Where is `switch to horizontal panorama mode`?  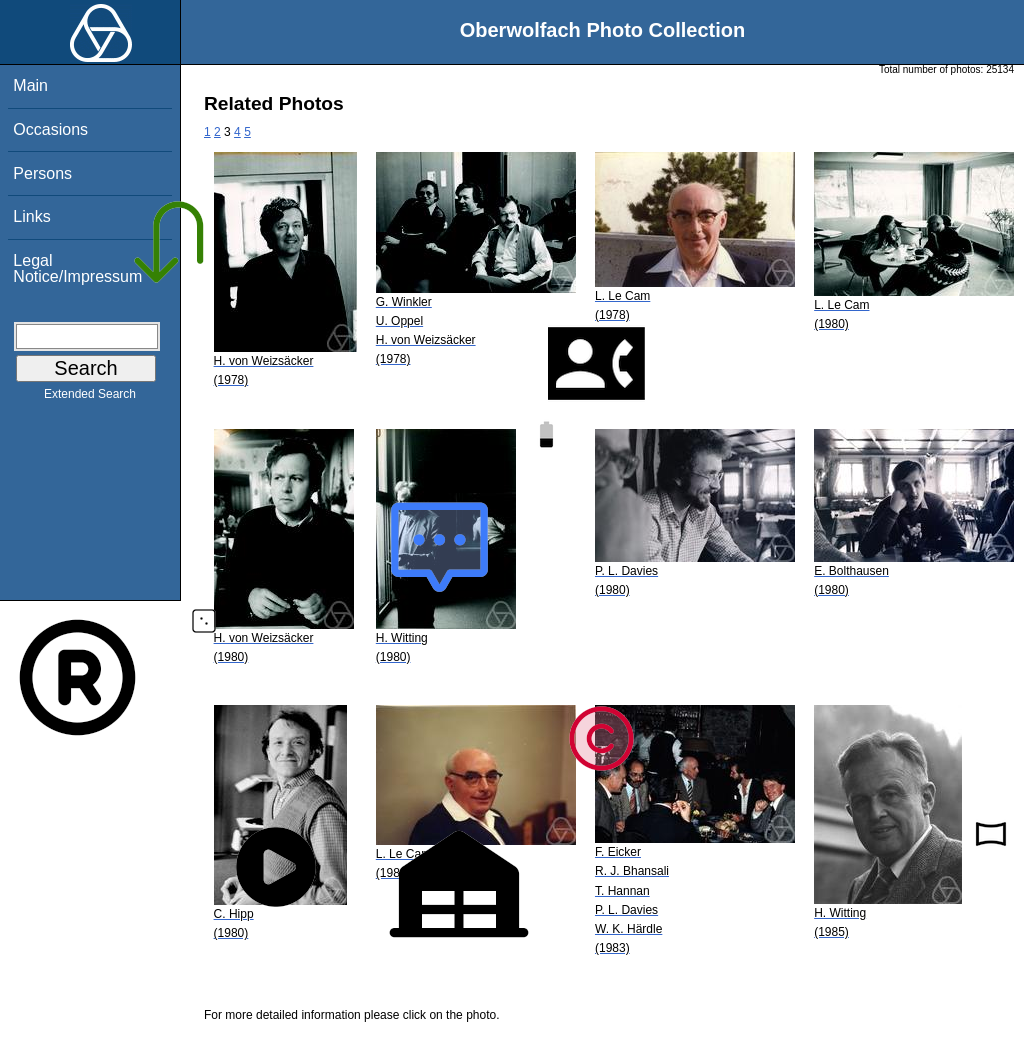 switch to horizontal panorama mode is located at coordinates (991, 834).